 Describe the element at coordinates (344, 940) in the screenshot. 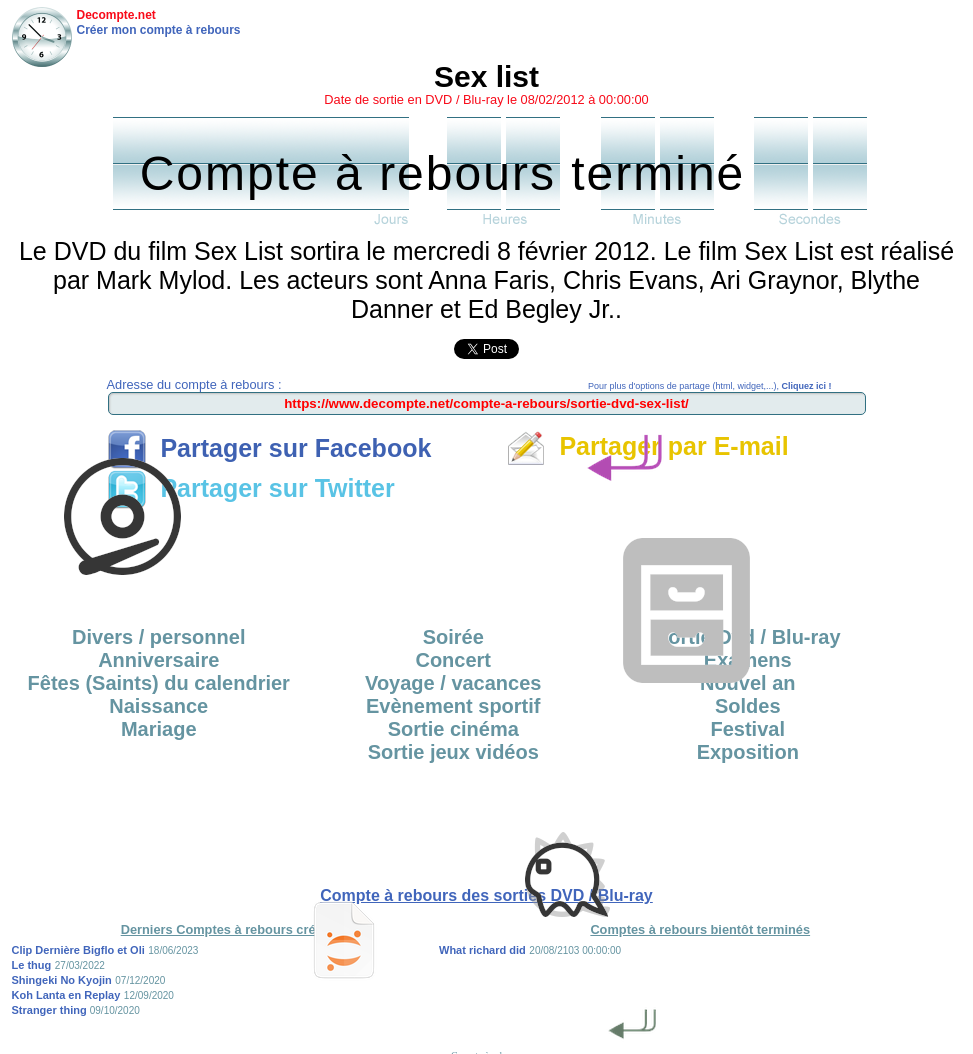

I see `jupyter notebook file` at that location.